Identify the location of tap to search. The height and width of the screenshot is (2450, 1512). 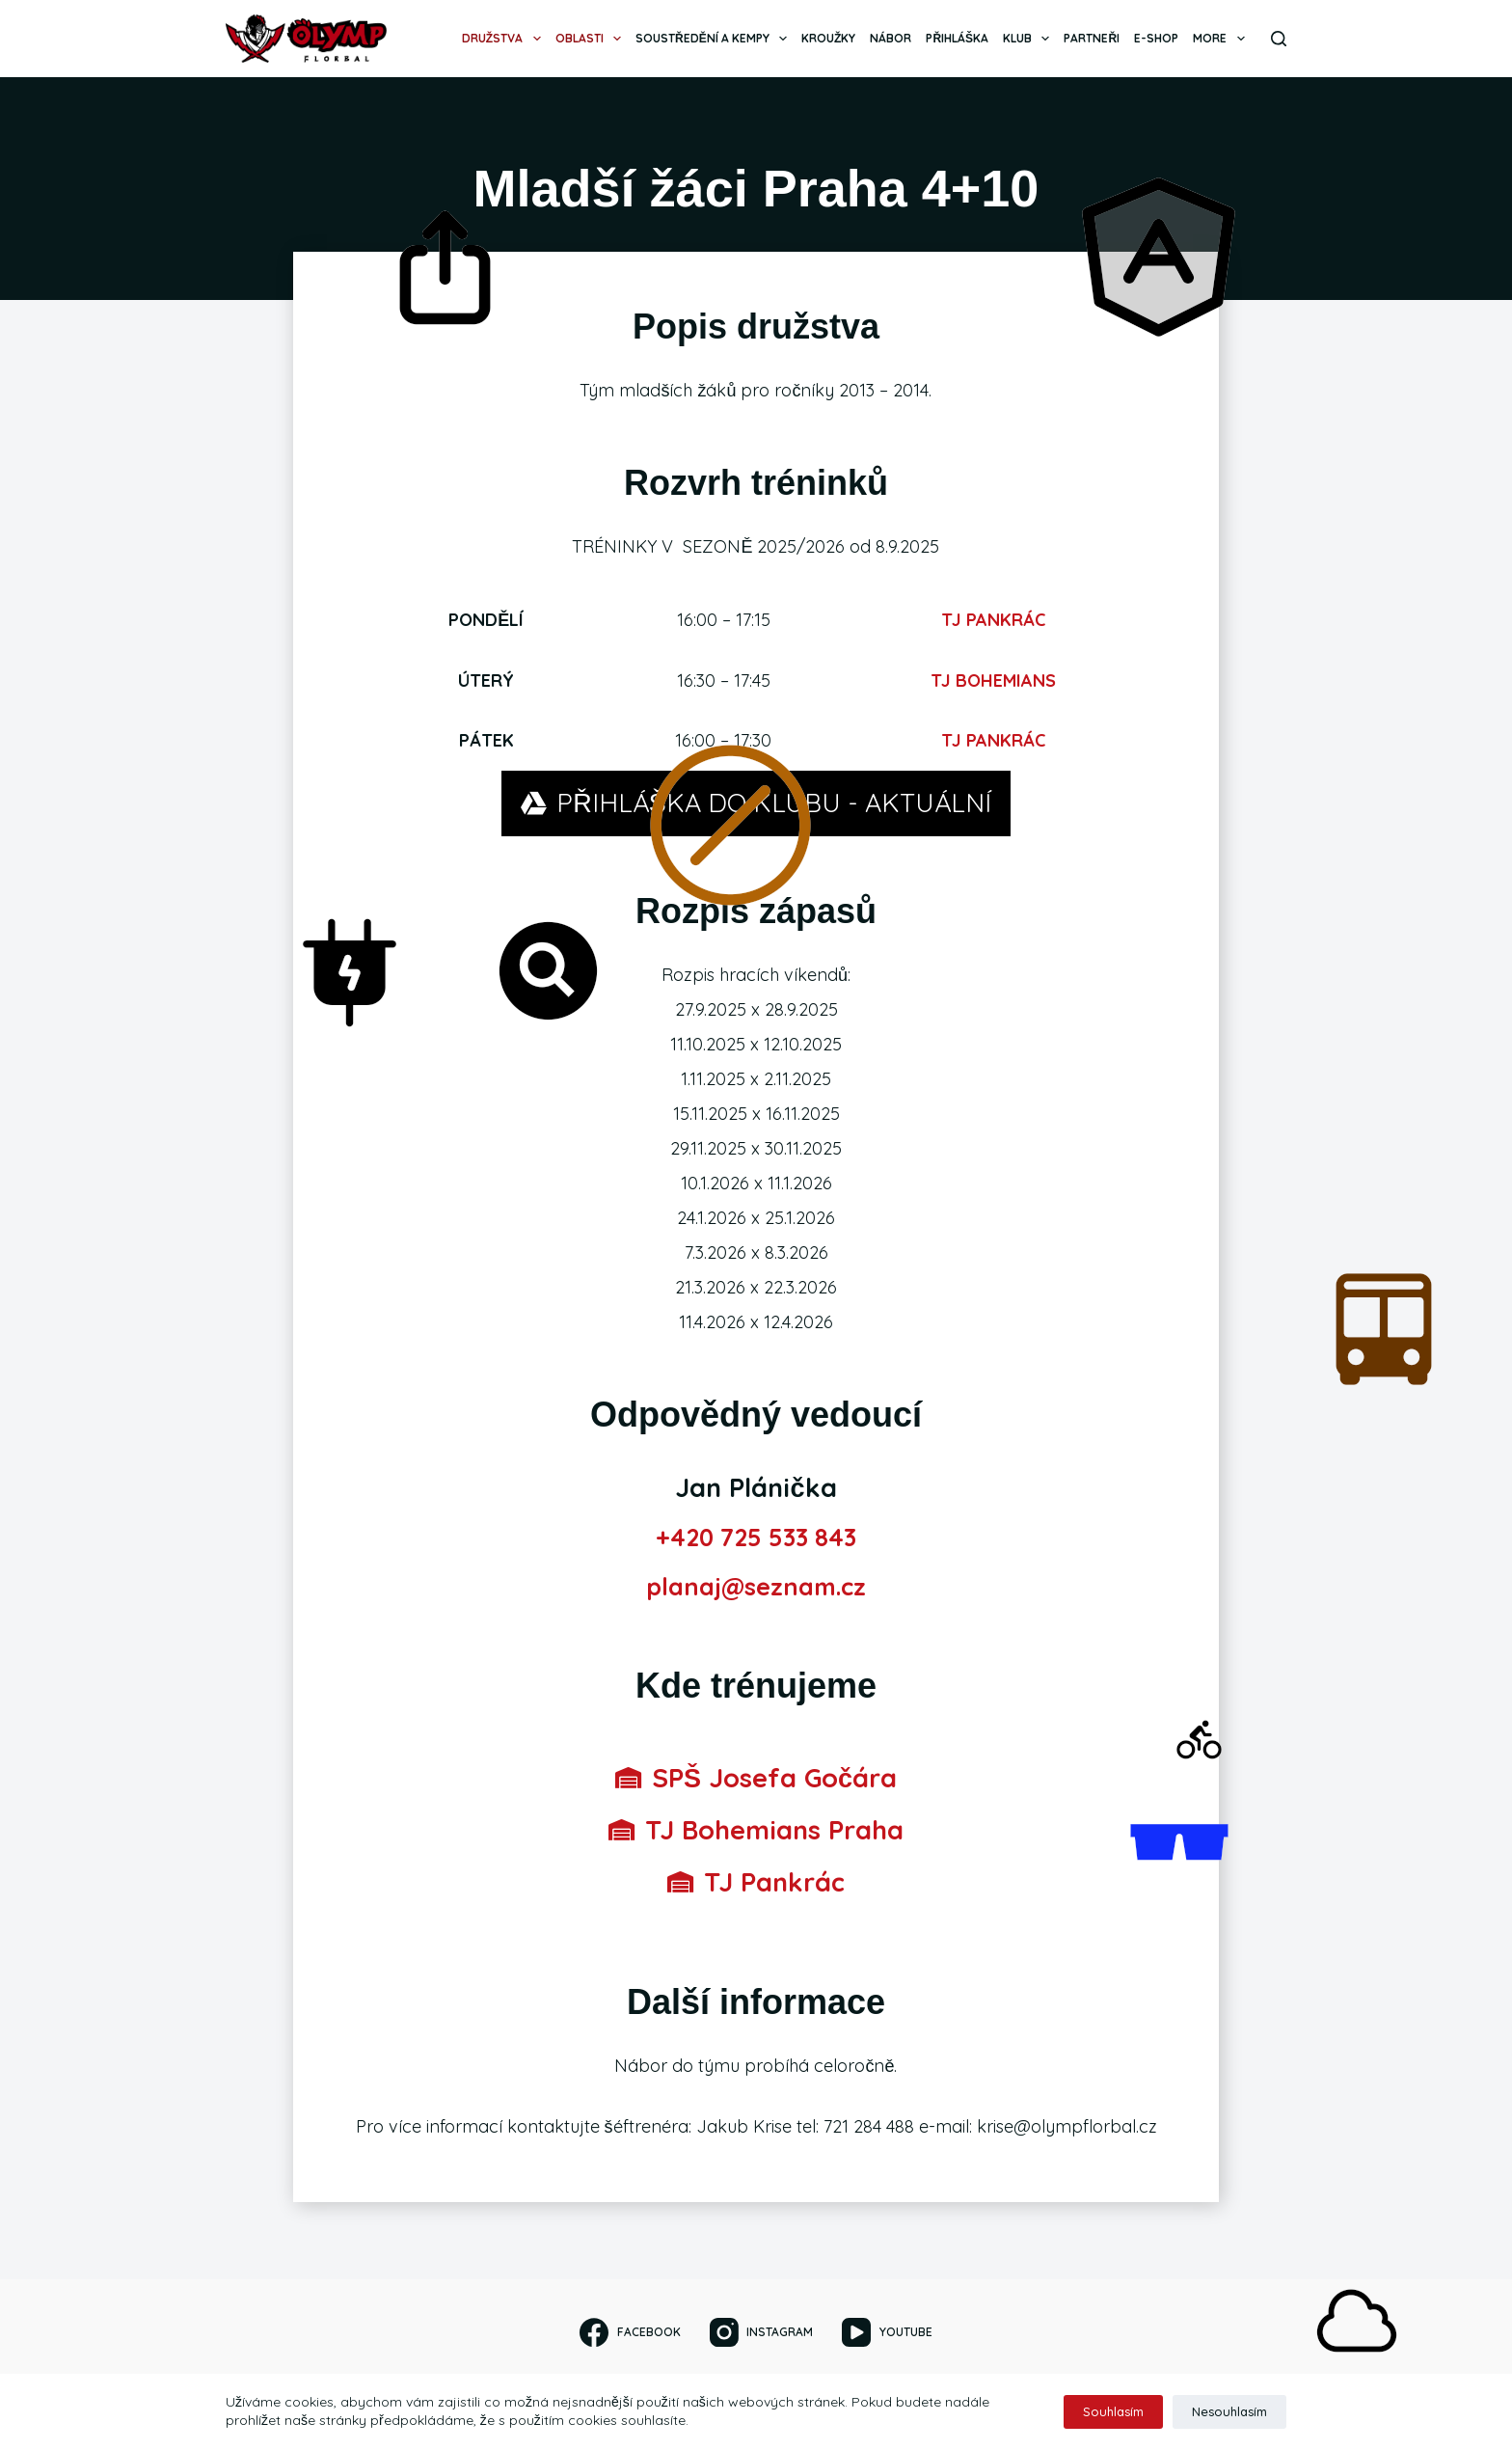
(548, 970).